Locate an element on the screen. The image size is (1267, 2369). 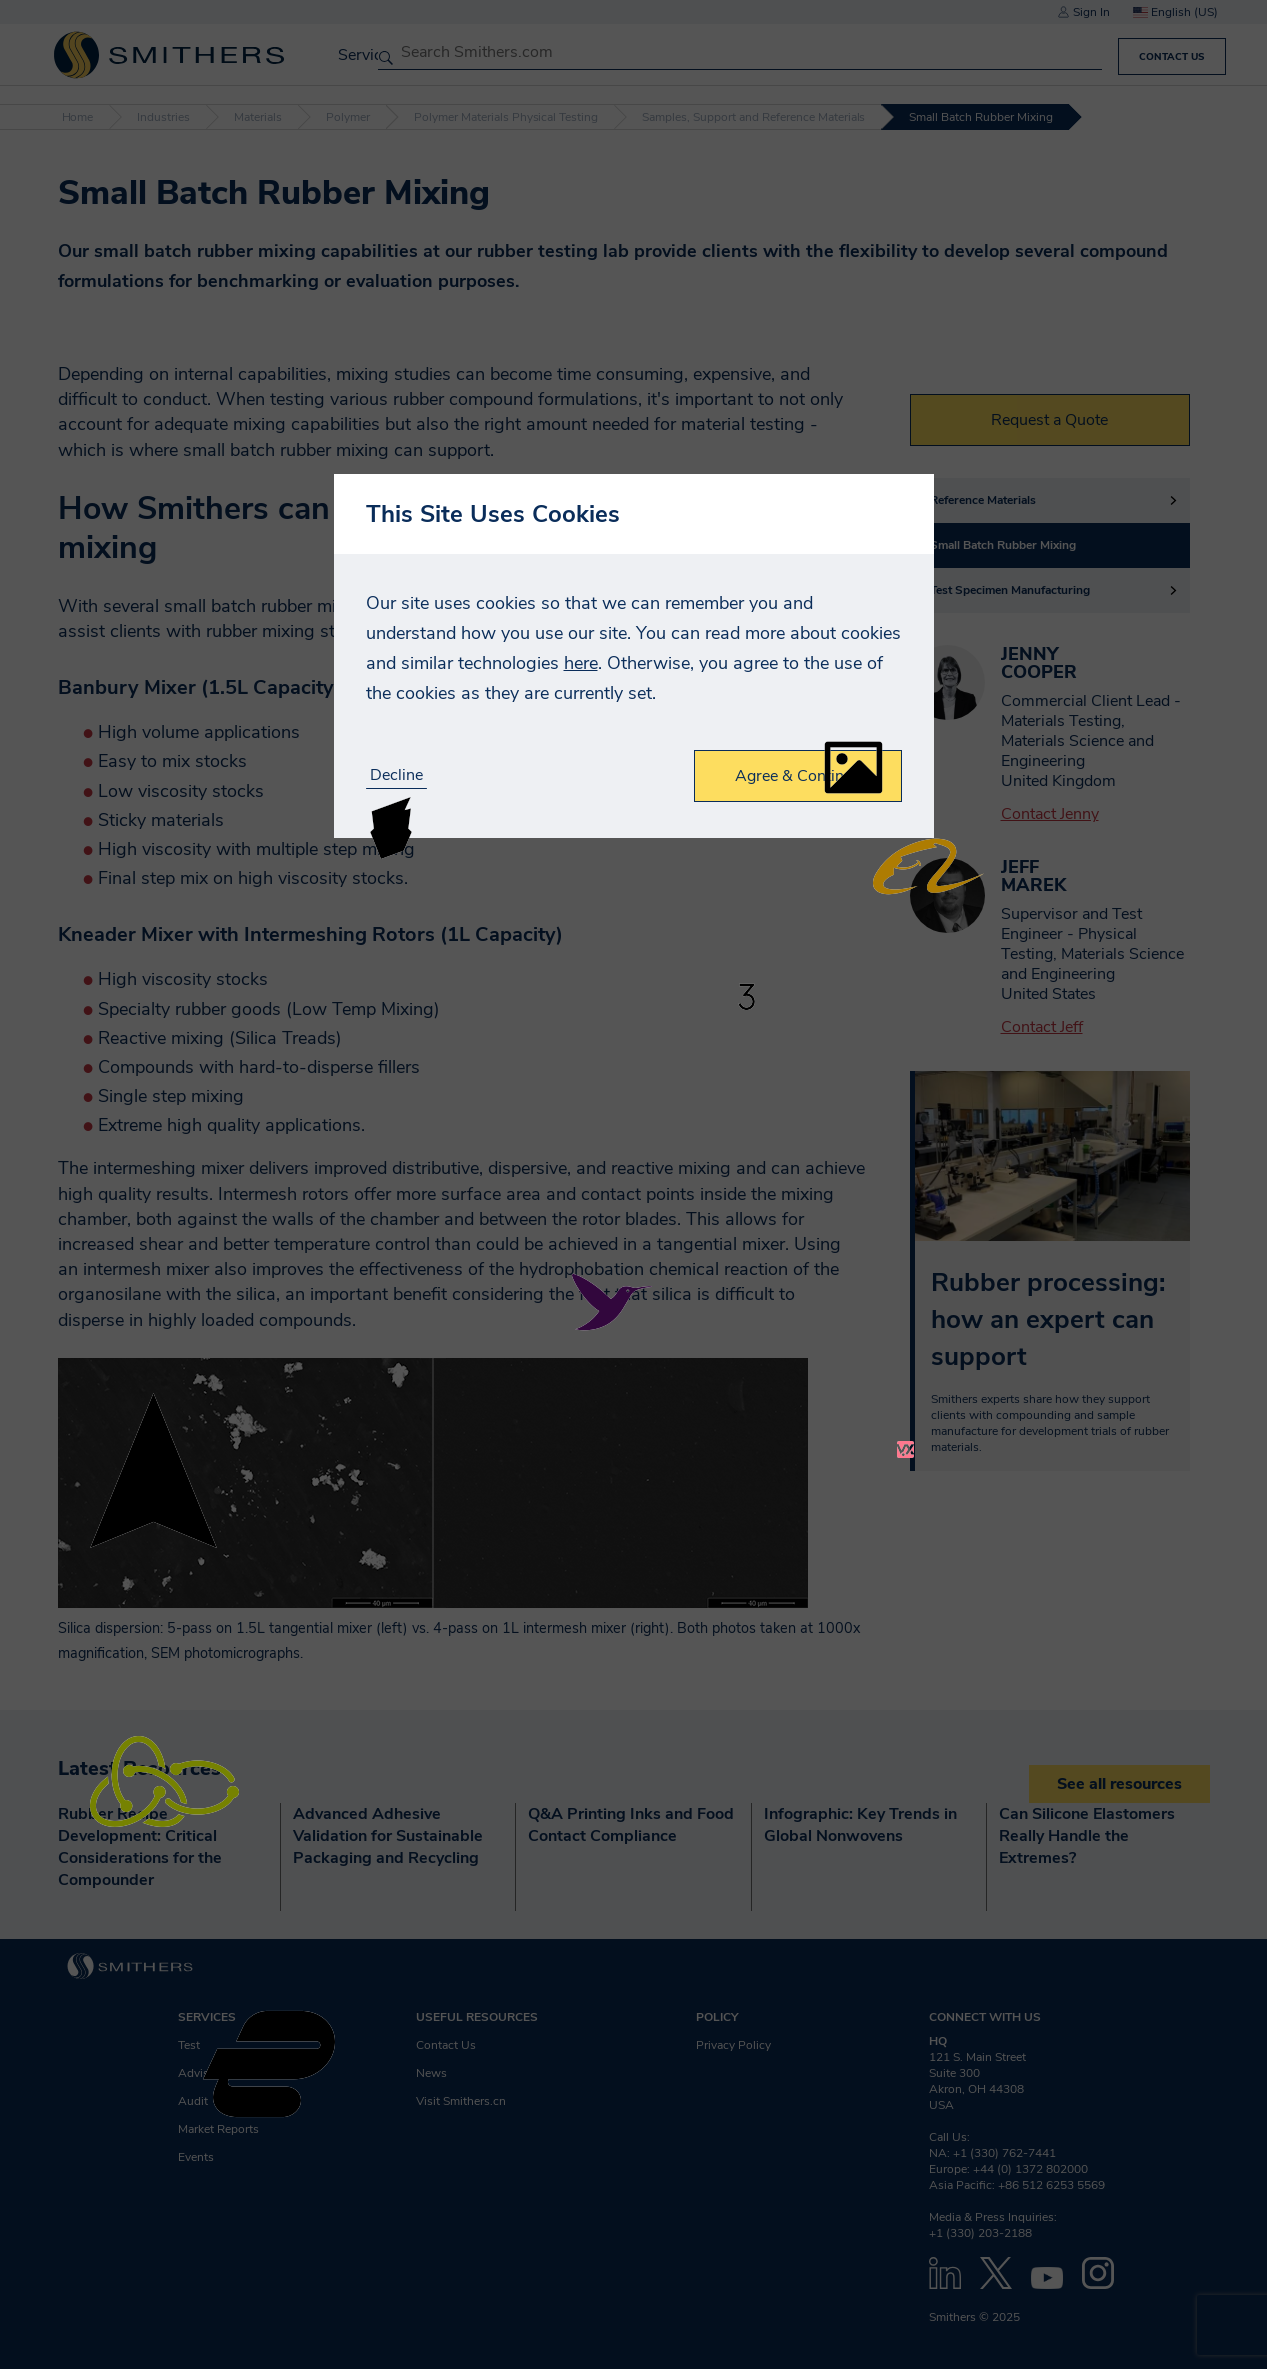
redux-saga library logo is located at coordinates (164, 1781).